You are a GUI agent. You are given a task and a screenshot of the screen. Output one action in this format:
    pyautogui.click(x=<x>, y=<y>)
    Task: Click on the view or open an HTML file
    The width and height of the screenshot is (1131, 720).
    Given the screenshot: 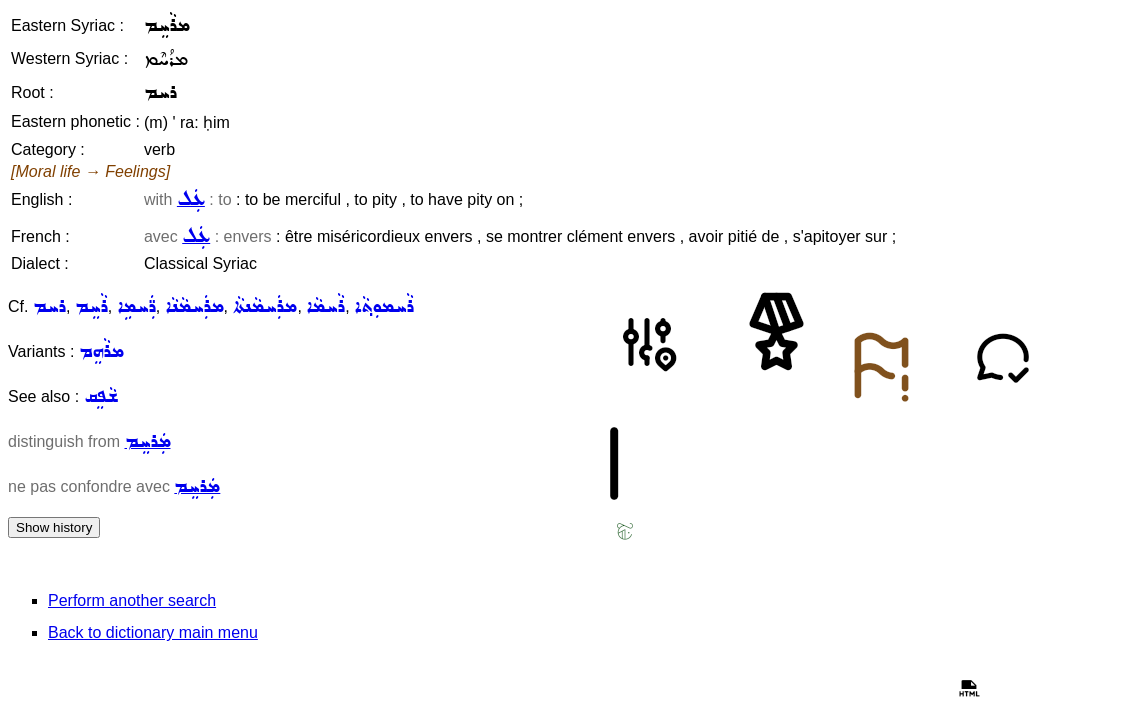 What is the action you would take?
    pyautogui.click(x=969, y=689)
    